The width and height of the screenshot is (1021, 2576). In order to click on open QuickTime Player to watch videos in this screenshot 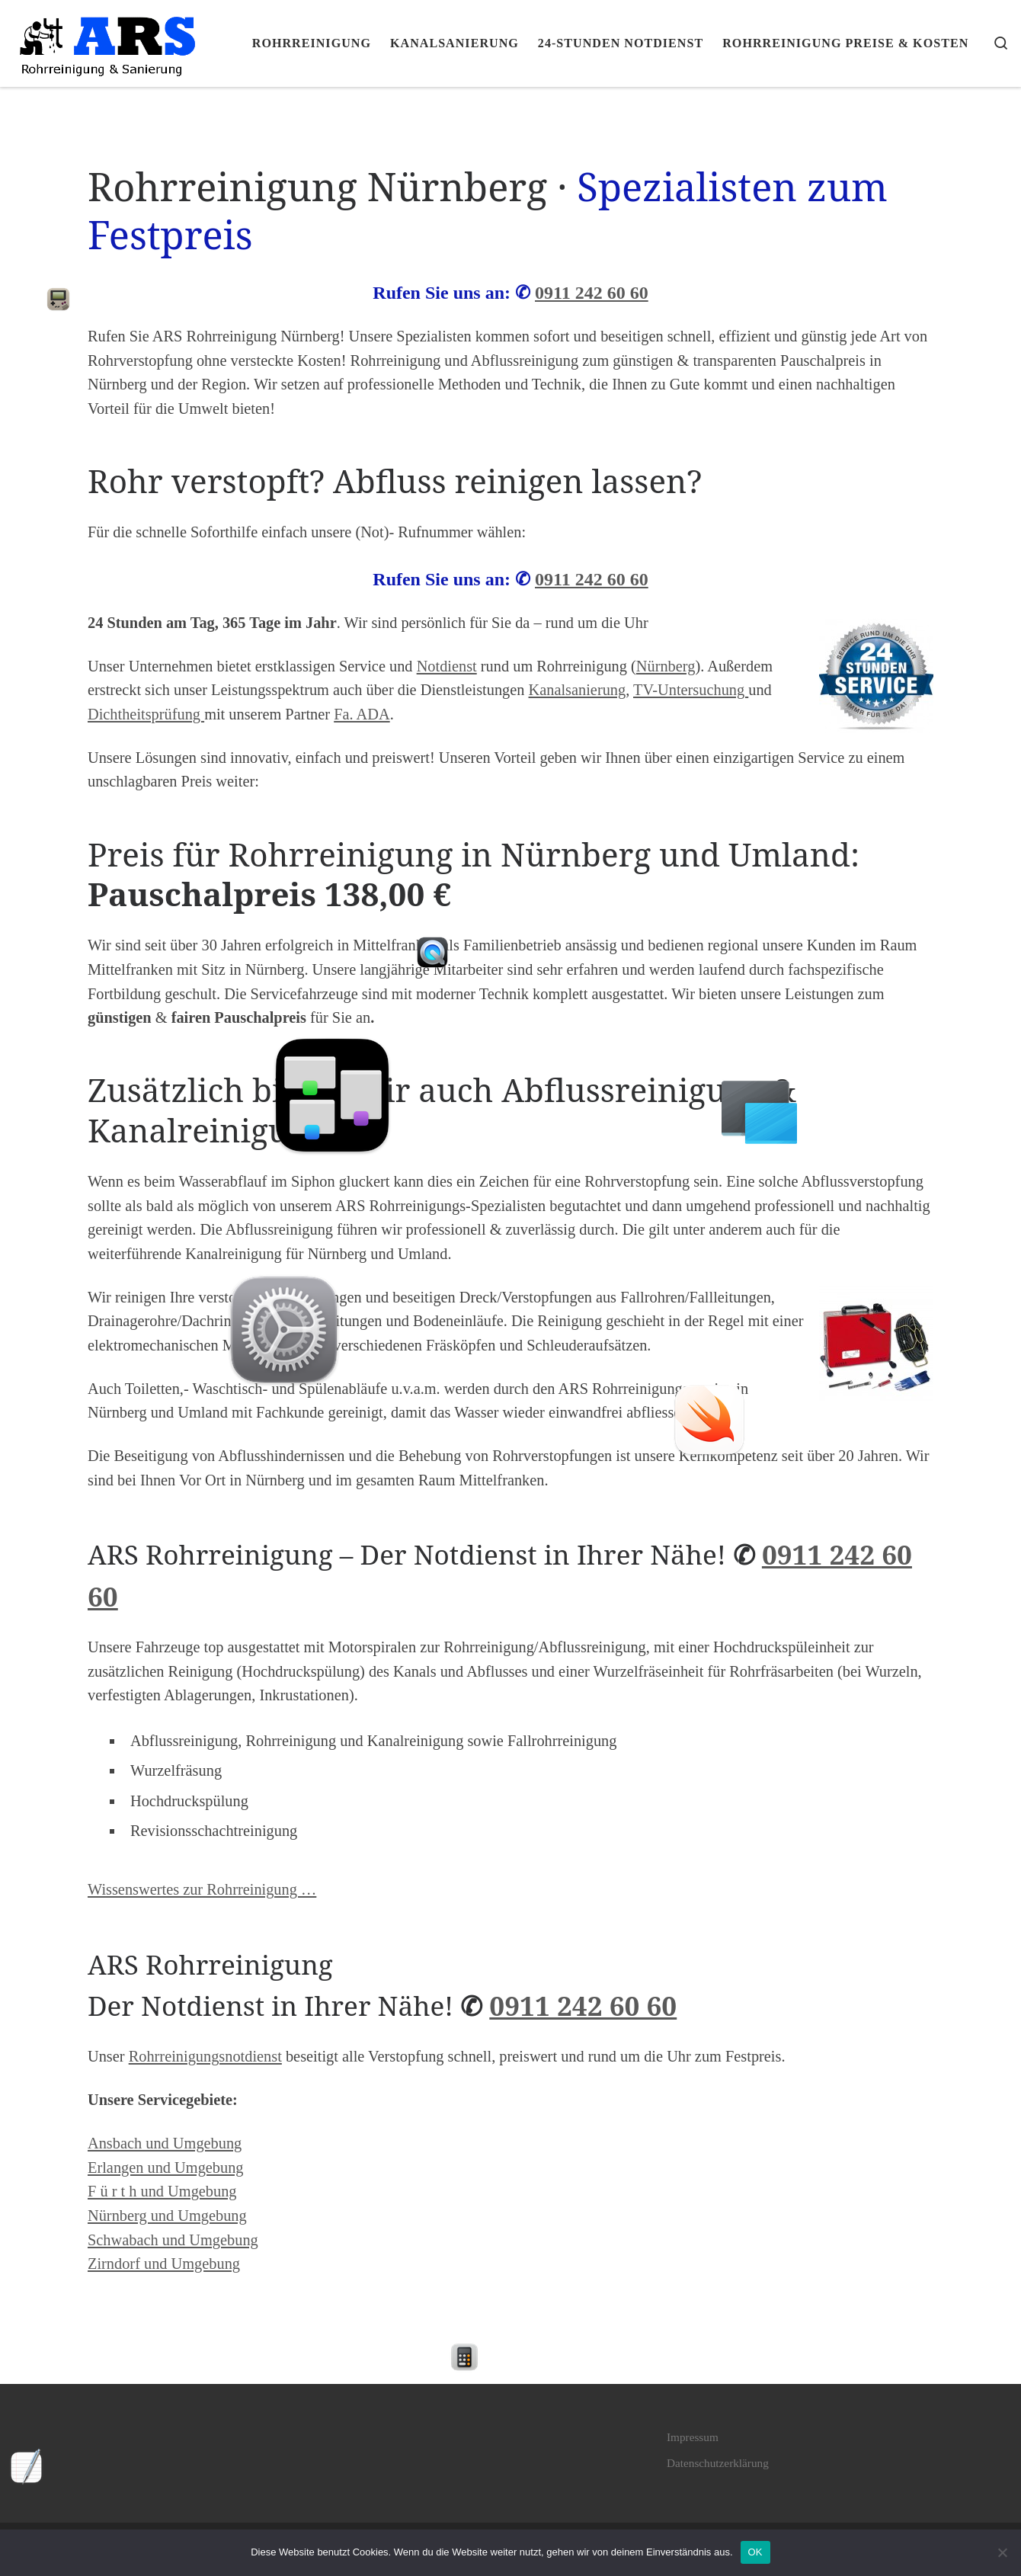, I will do `click(432, 952)`.